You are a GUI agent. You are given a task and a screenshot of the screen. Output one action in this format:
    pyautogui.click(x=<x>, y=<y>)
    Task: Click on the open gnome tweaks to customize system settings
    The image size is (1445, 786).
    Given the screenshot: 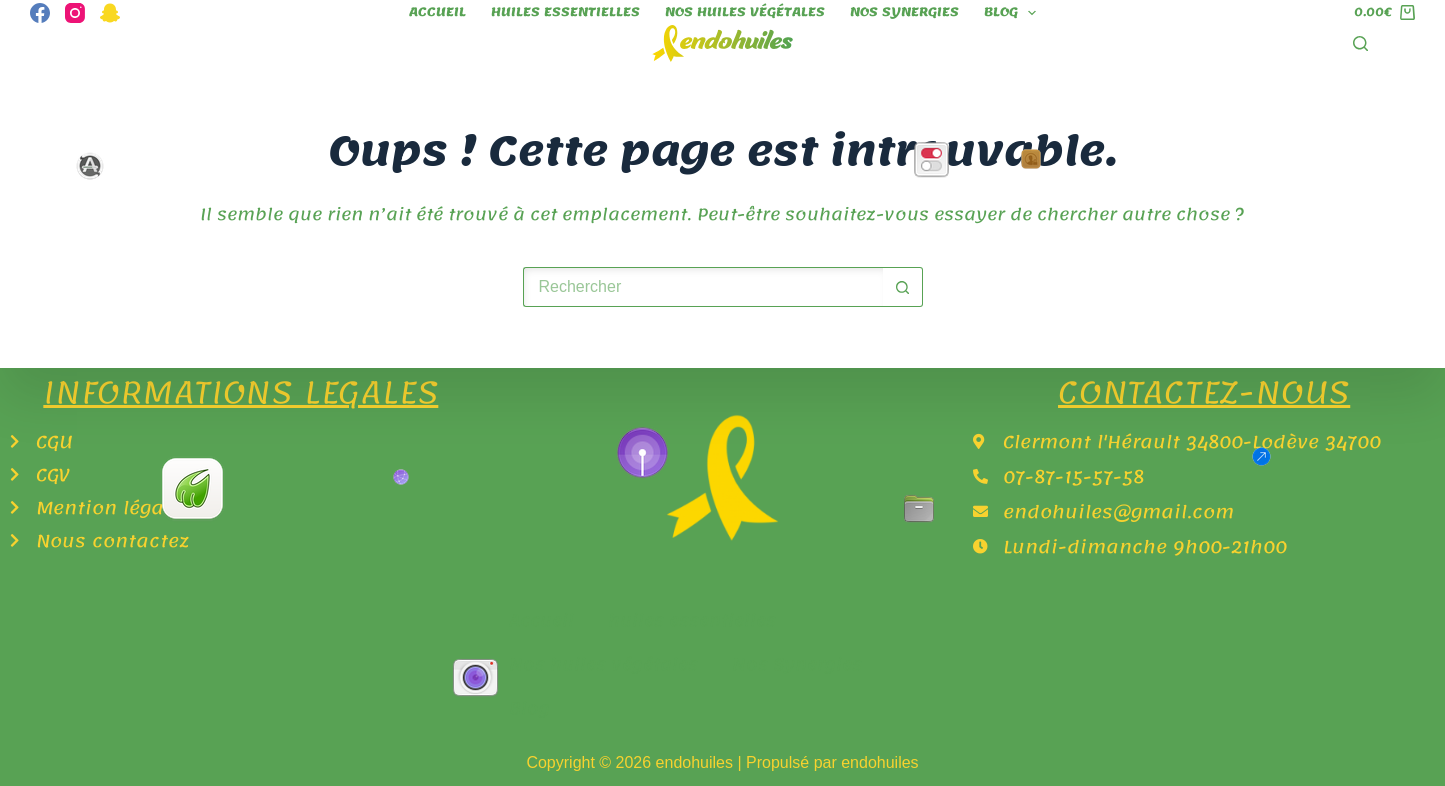 What is the action you would take?
    pyautogui.click(x=931, y=159)
    